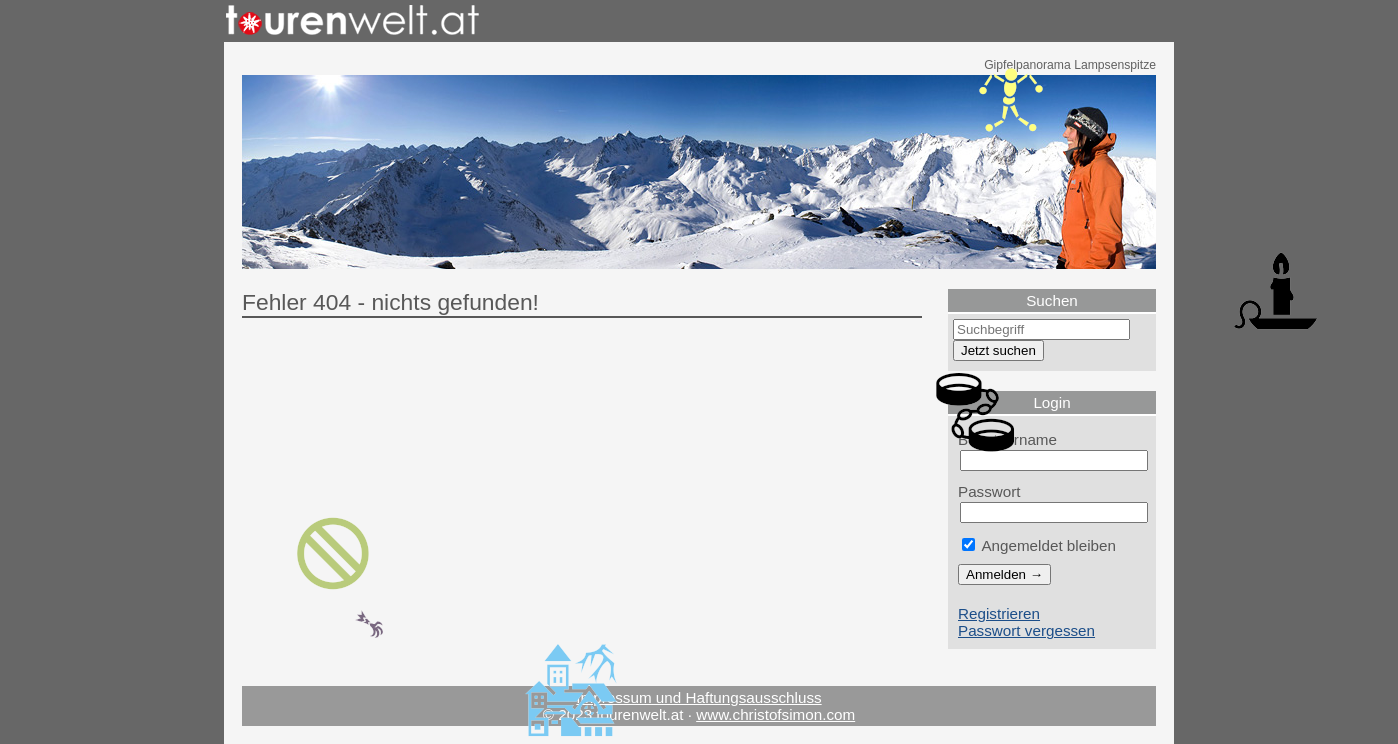 The width and height of the screenshot is (1398, 744). I want to click on access haunted house level or spooky game area, so click(571, 690).